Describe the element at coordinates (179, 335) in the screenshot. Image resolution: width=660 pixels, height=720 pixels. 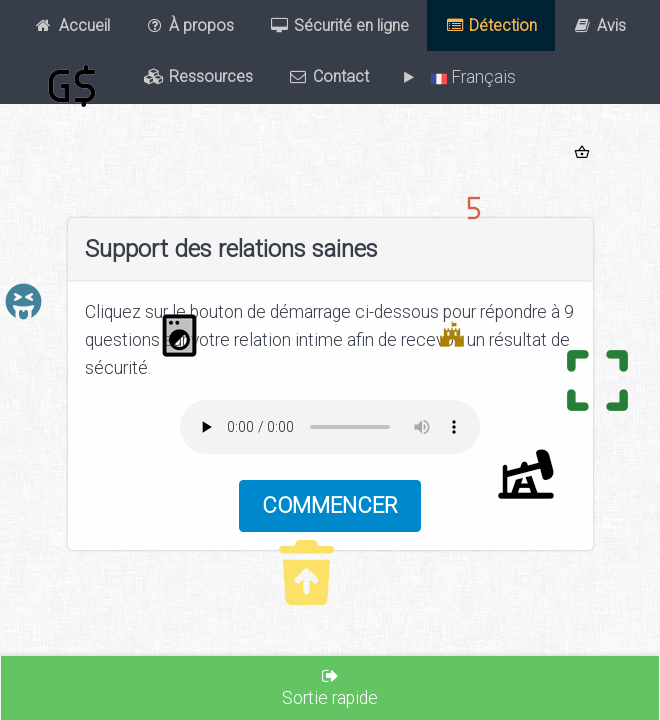
I see `find nearby laundromat or laundry services` at that location.